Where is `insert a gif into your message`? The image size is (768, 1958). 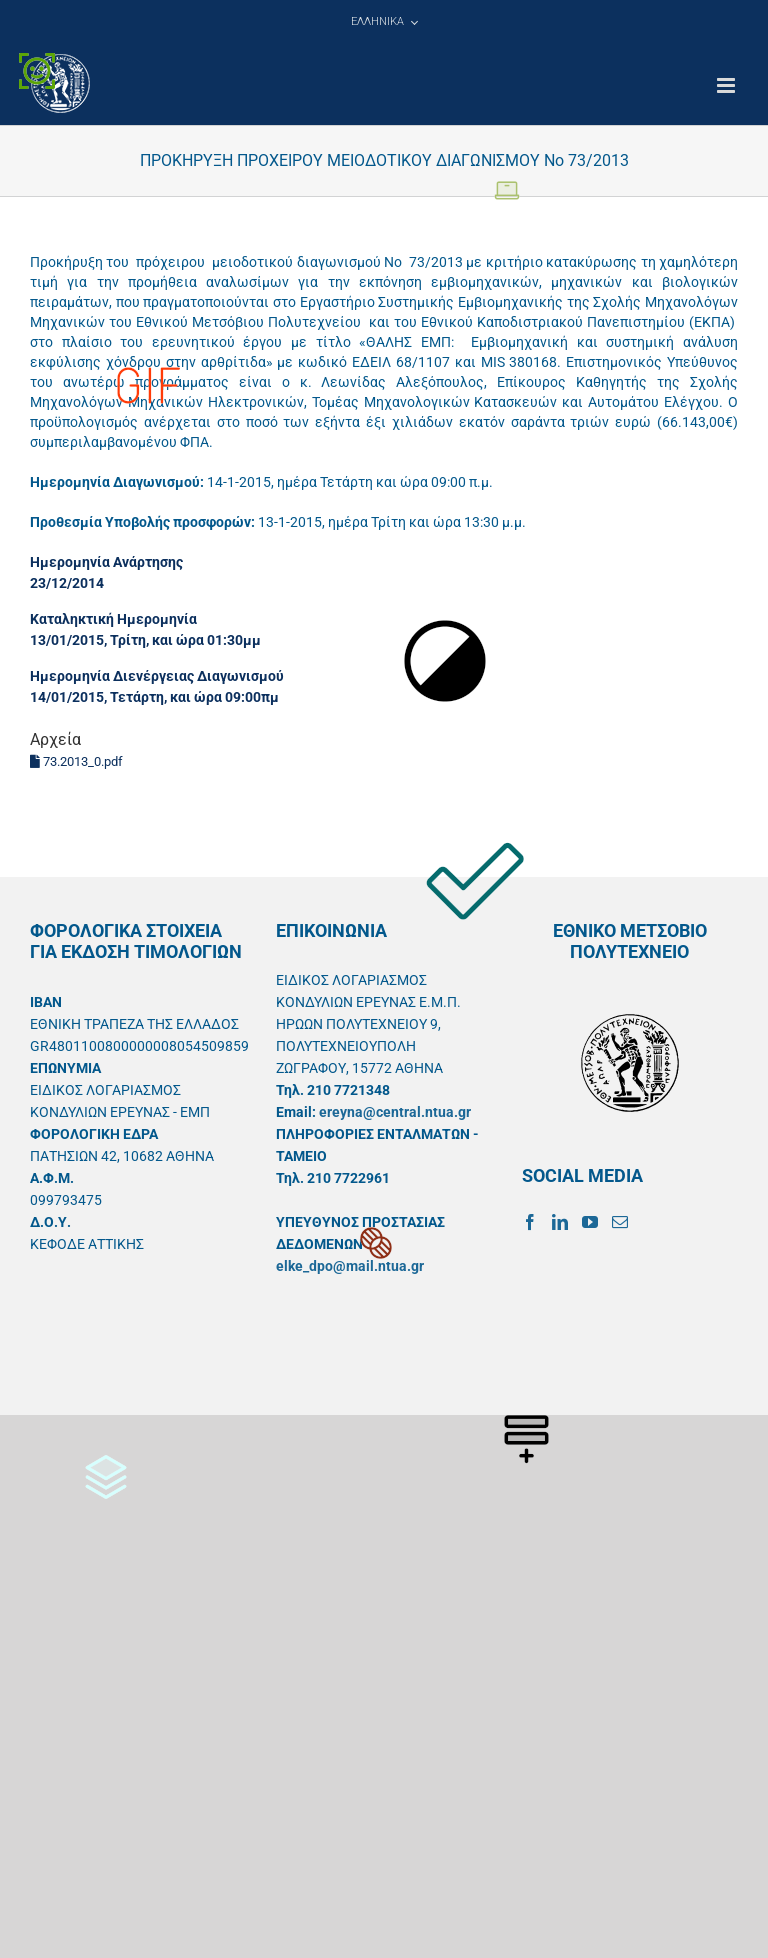
insert a gif into your message is located at coordinates (147, 385).